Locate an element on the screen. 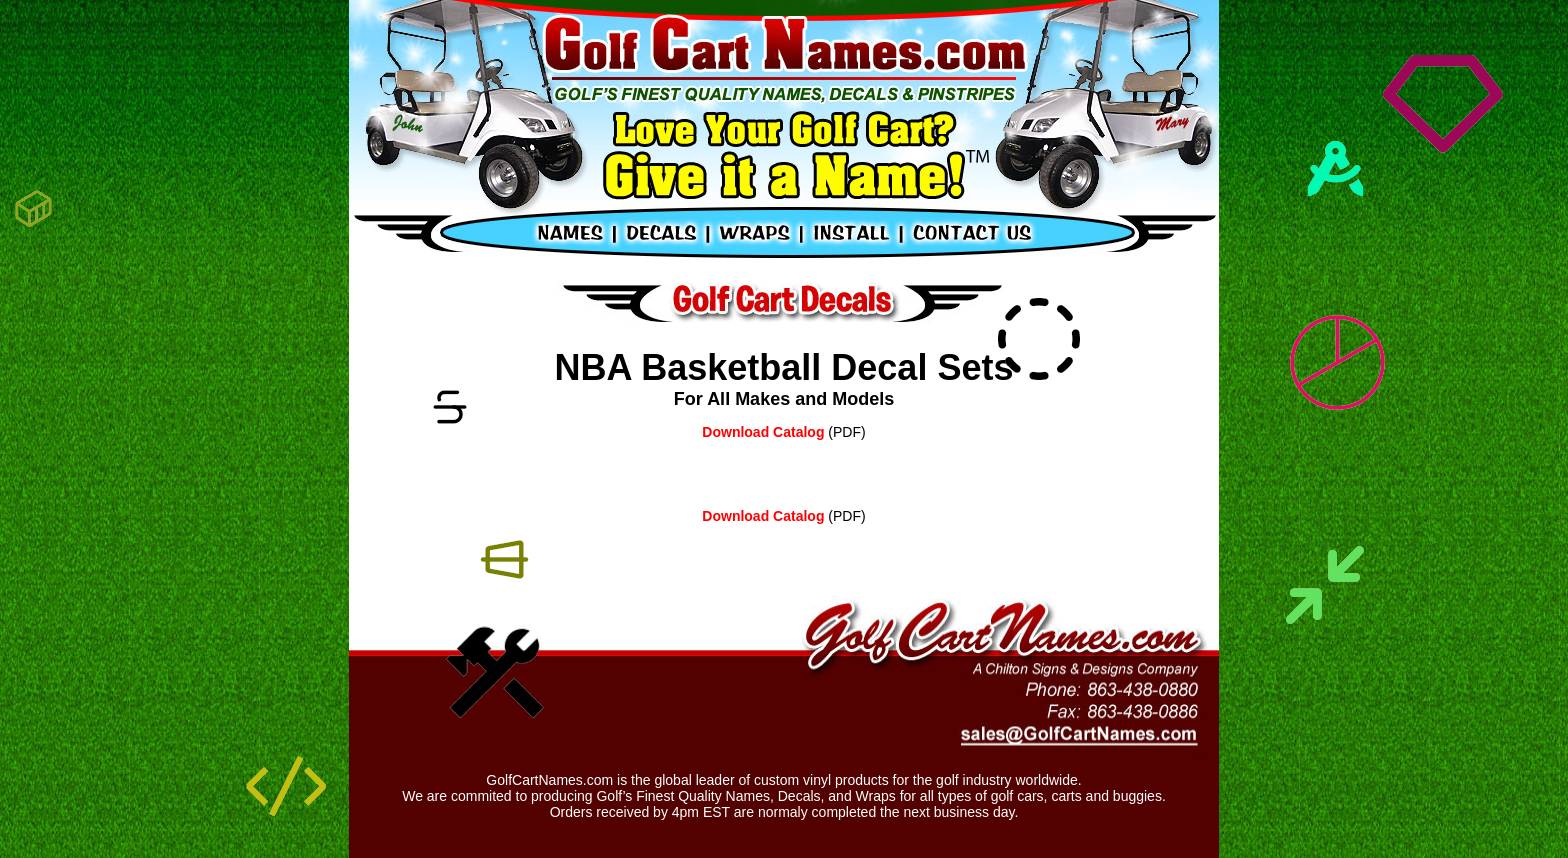 The width and height of the screenshot is (1568, 858). access settings or tools is located at coordinates (495, 673).